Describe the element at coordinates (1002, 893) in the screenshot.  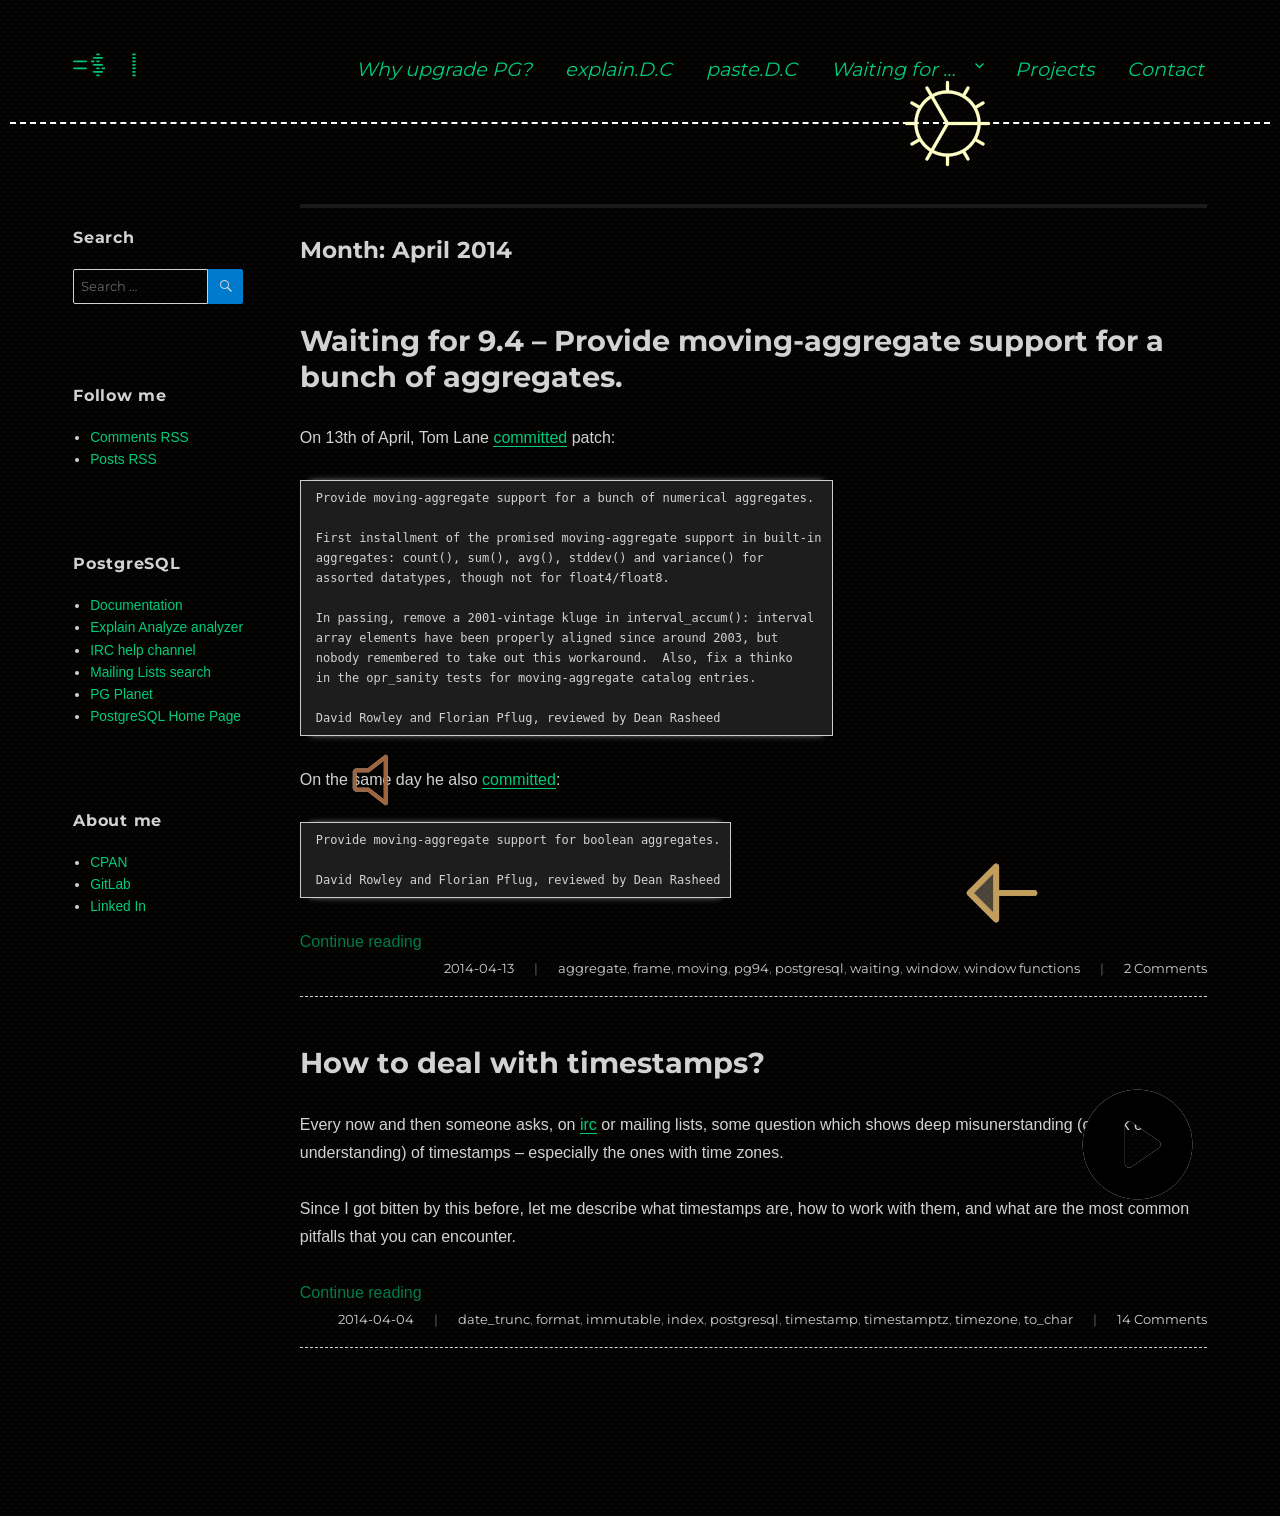
I see `go back to previous screen` at that location.